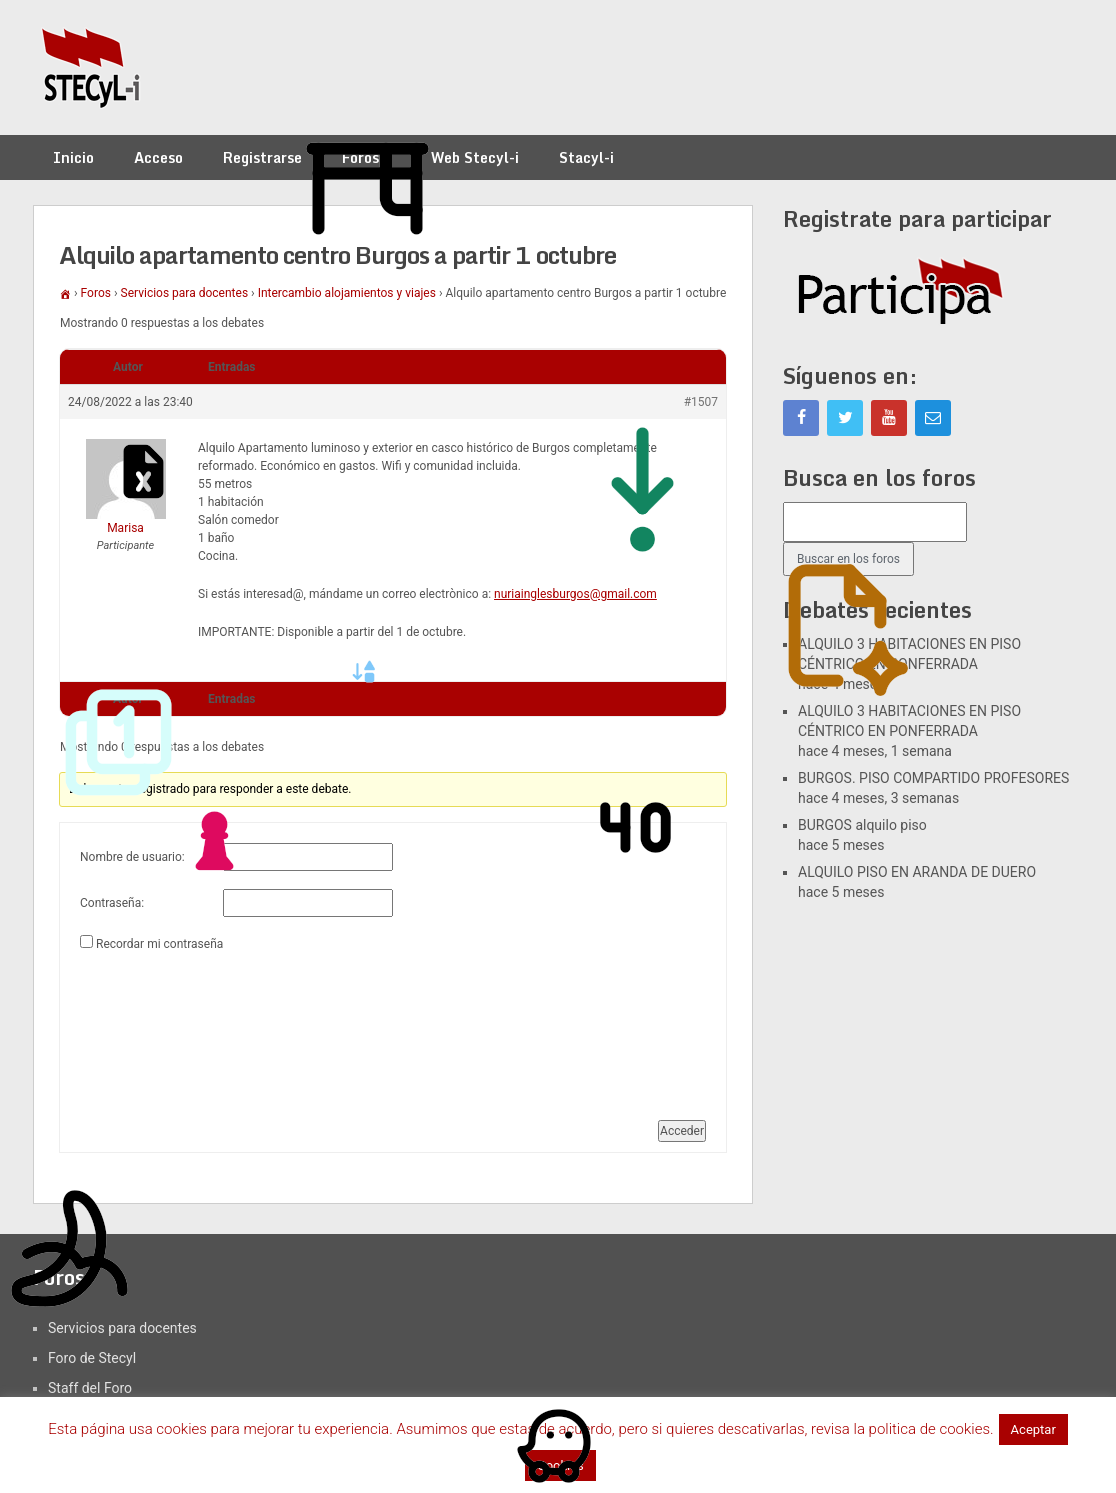  What do you see at coordinates (214, 842) in the screenshot?
I see `play chess or access chess game` at bounding box center [214, 842].